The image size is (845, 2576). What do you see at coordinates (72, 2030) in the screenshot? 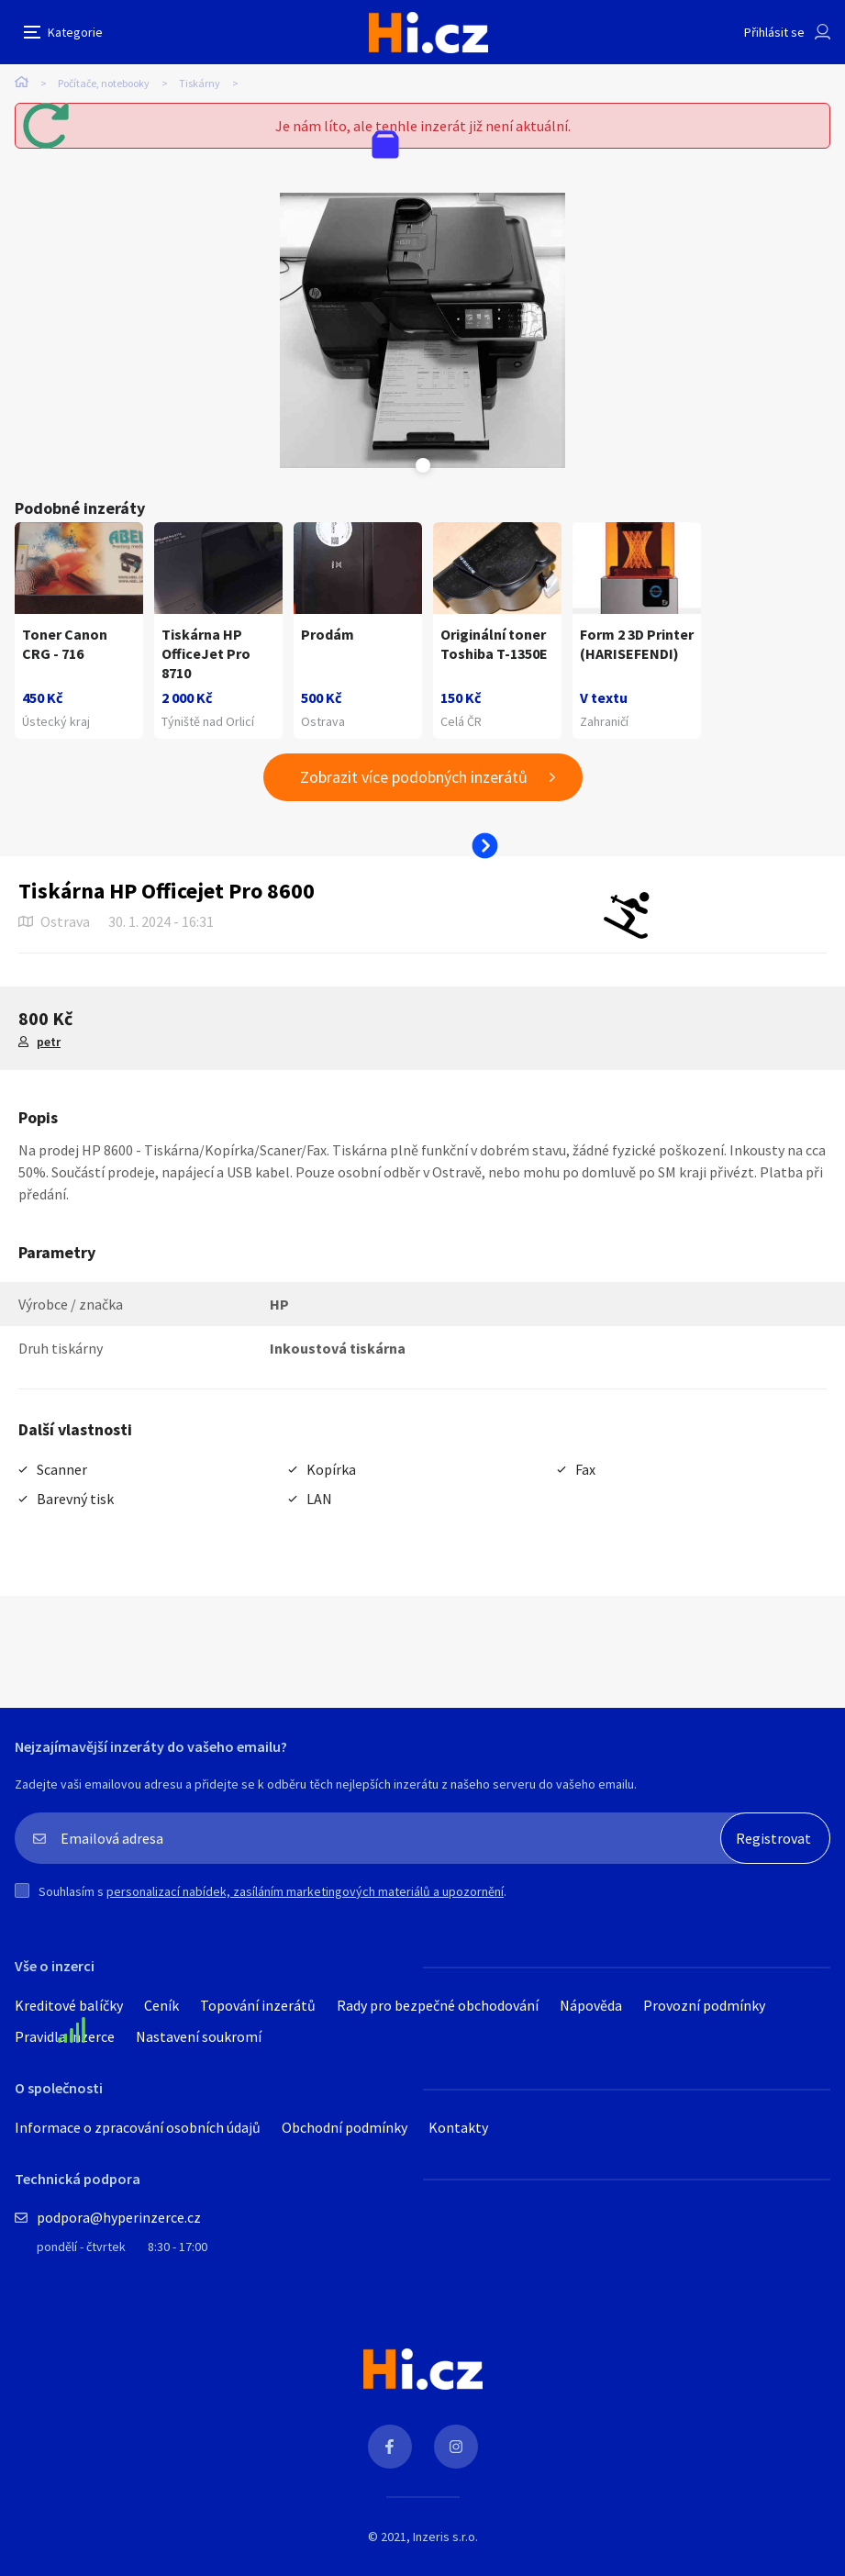
I see `indicates full signal strength` at bounding box center [72, 2030].